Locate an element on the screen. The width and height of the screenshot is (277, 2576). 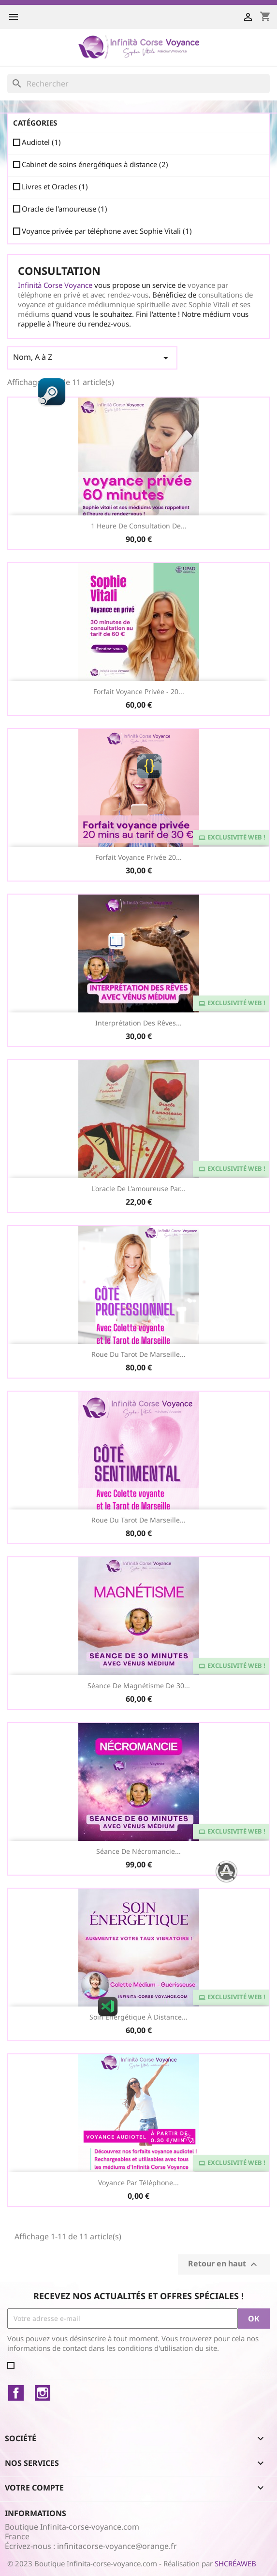
open notes-up markdown note-taking app is located at coordinates (117, 941).